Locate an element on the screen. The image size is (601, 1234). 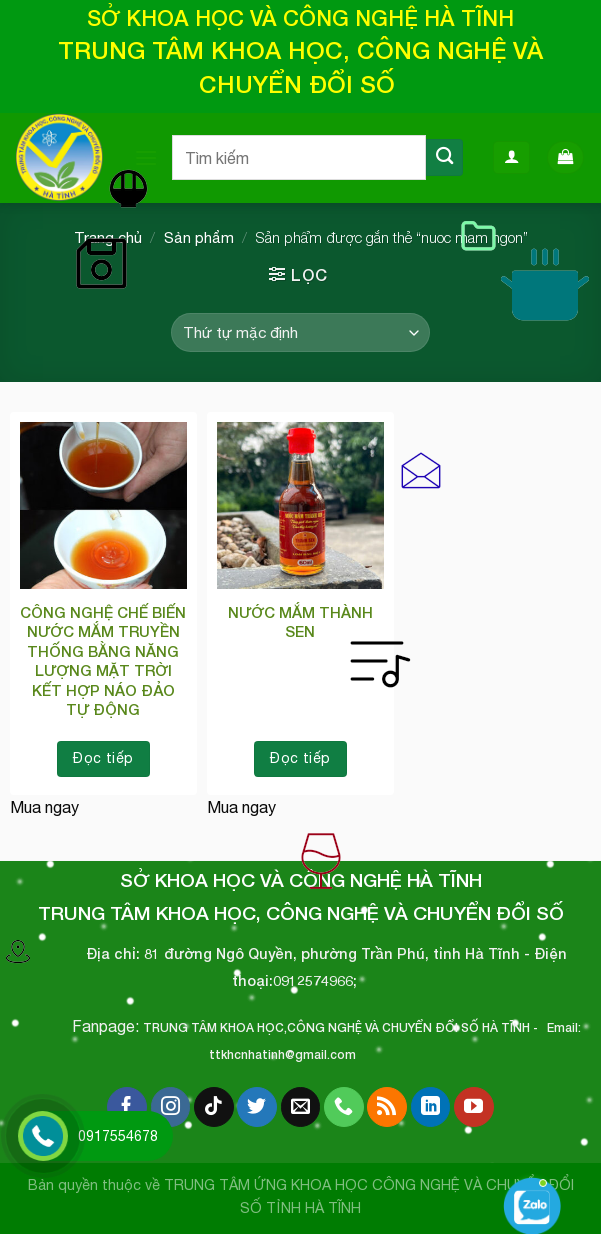
view an opened or read email is located at coordinates (421, 472).